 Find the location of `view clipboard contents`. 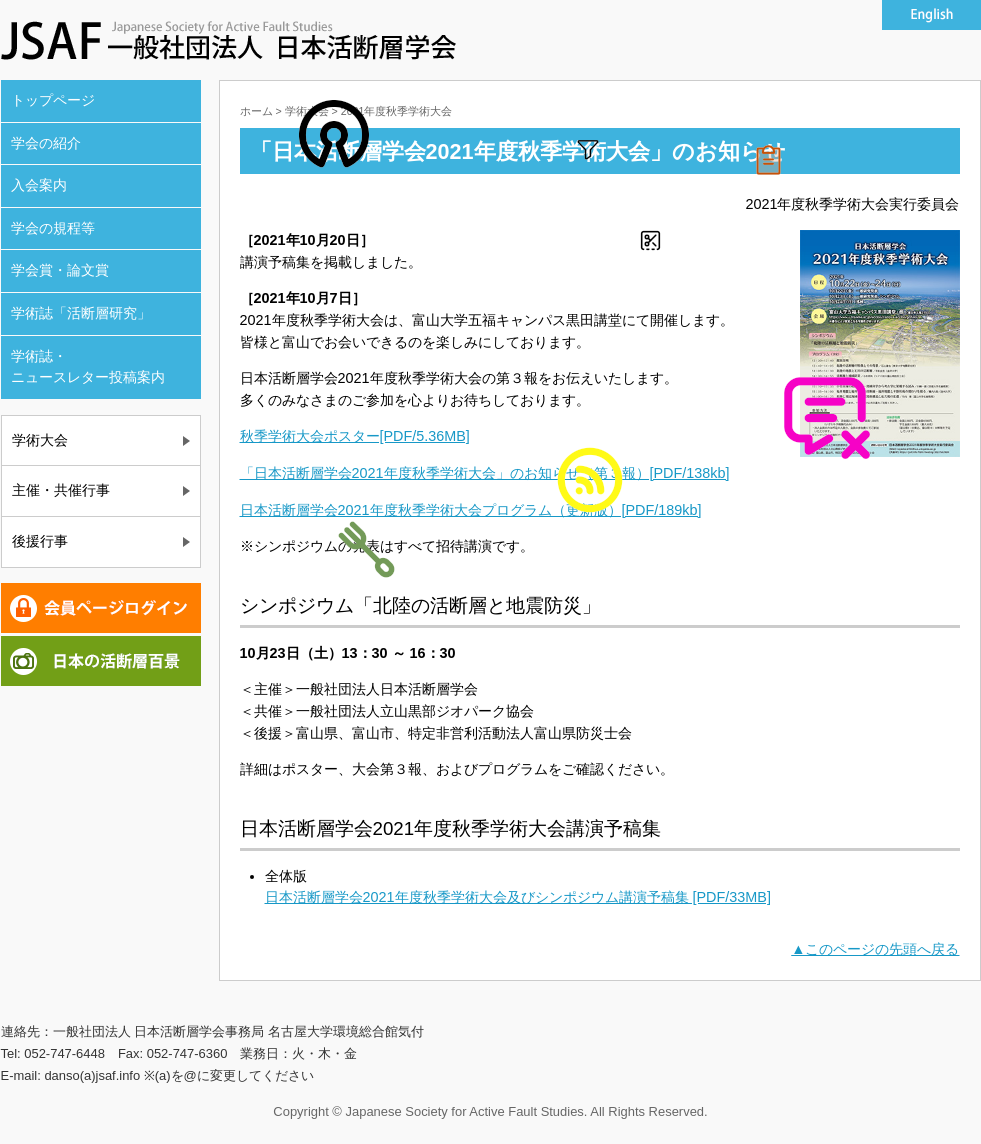

view clipboard contents is located at coordinates (768, 160).